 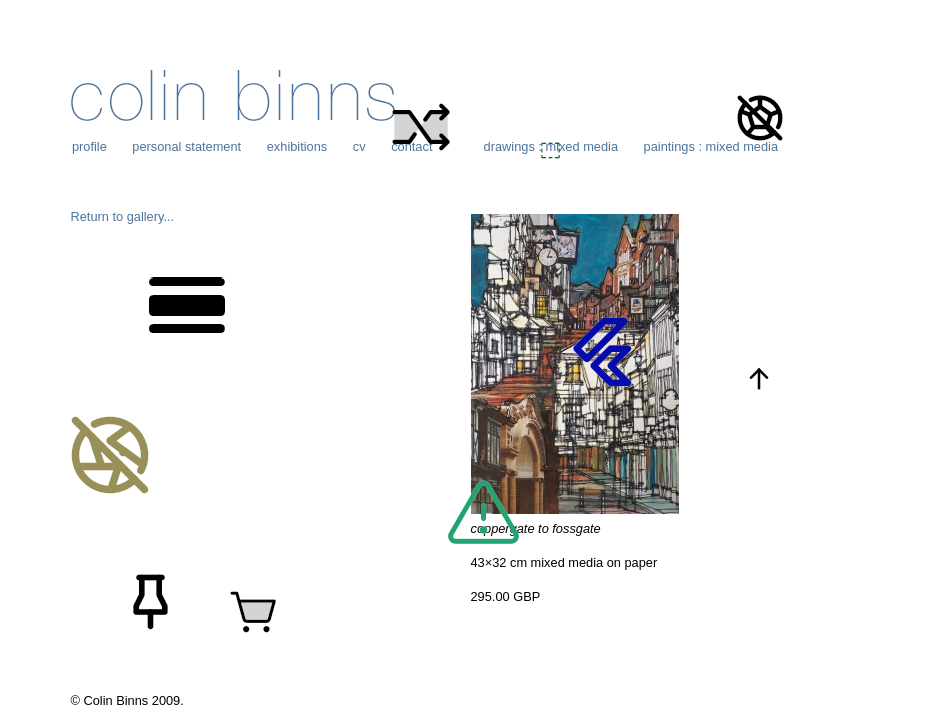 What do you see at coordinates (187, 303) in the screenshot?
I see `switch to daily calendar view` at bounding box center [187, 303].